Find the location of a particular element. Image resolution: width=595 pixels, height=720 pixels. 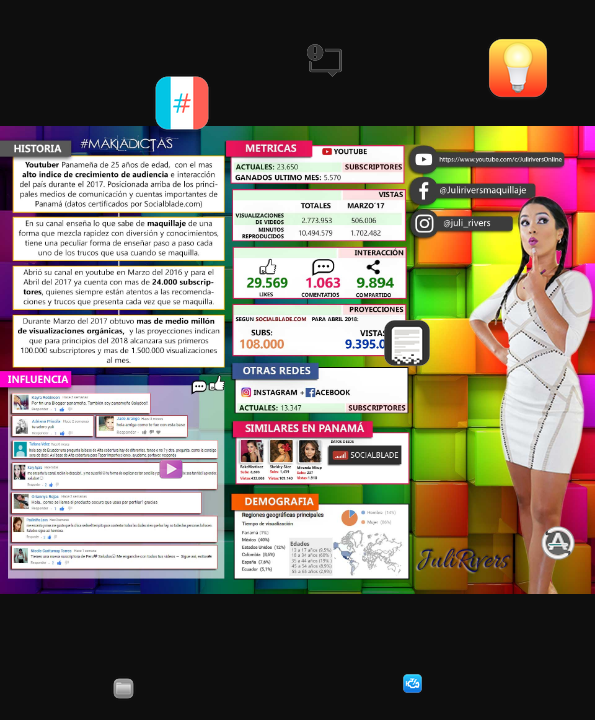

manage notification settings is located at coordinates (325, 60).